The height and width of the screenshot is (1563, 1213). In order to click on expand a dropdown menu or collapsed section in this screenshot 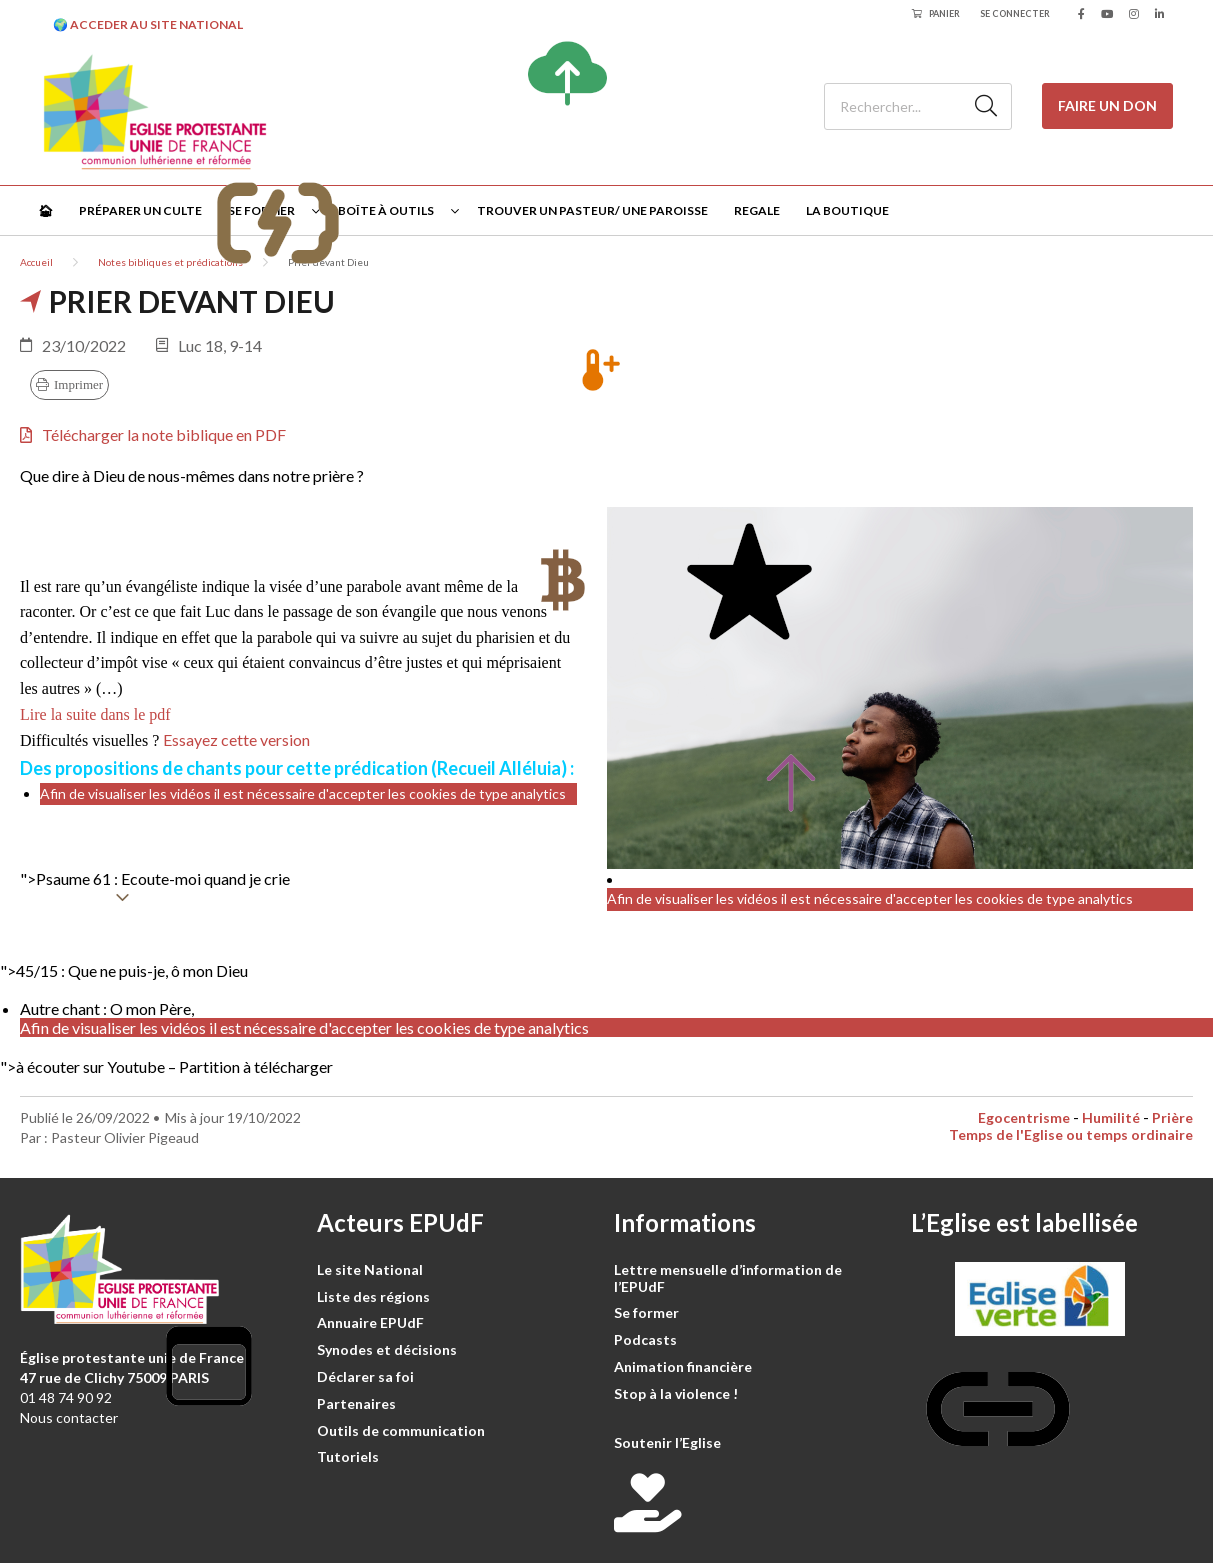, I will do `click(122, 897)`.